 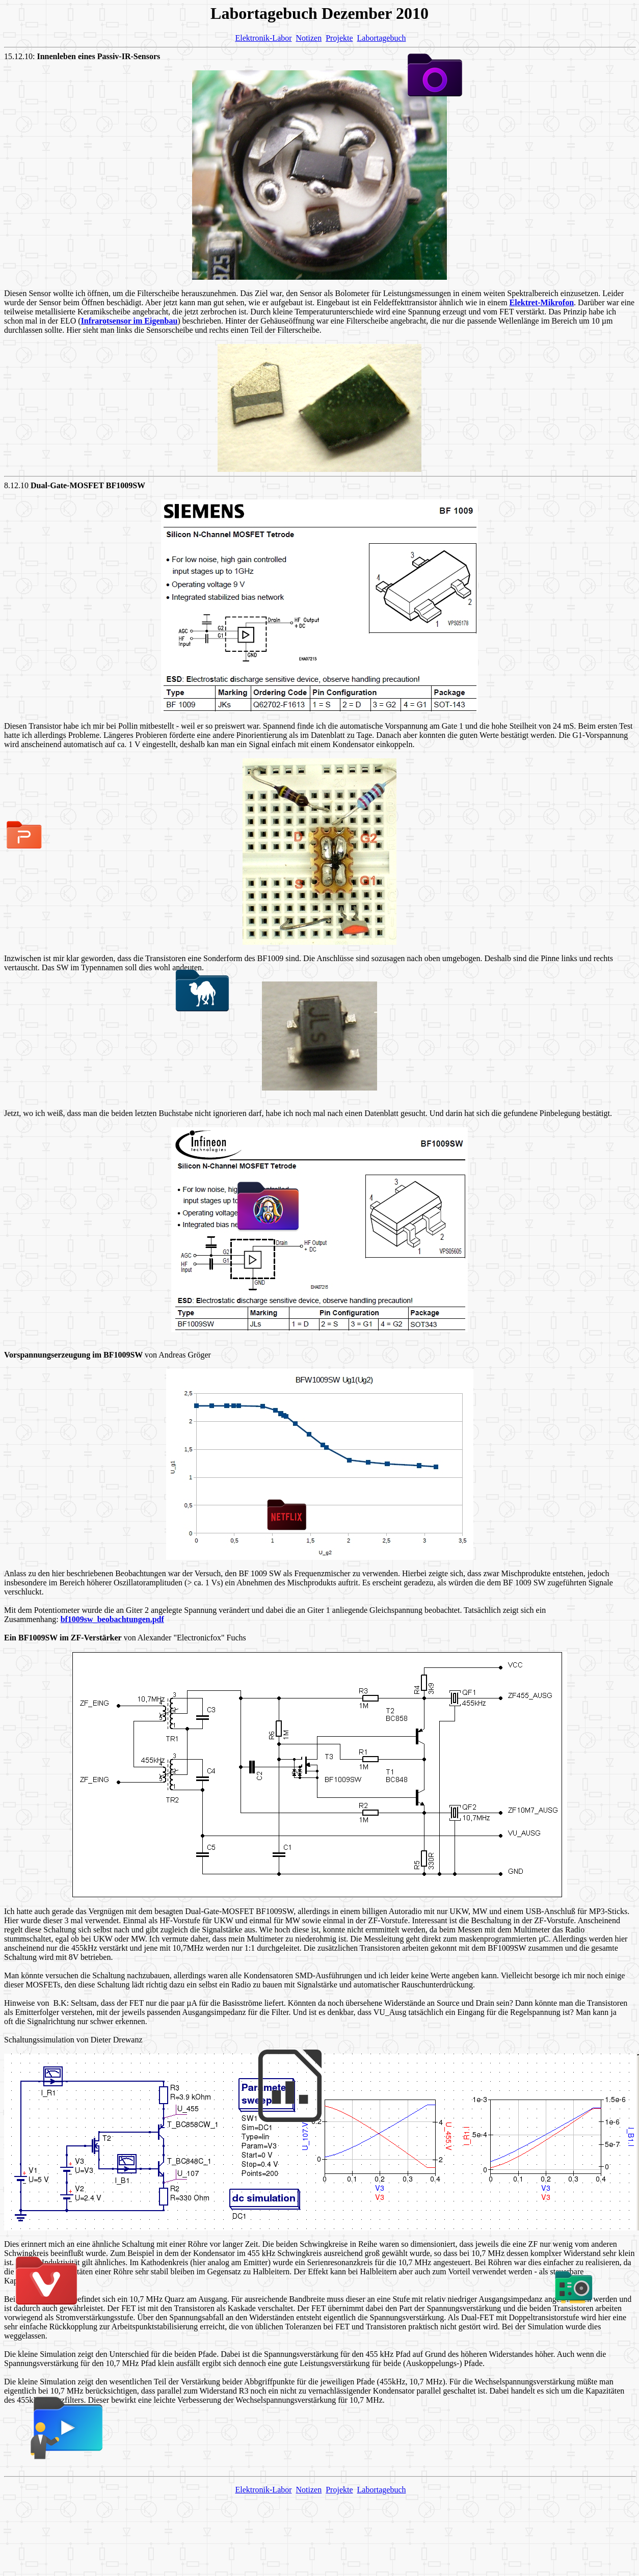 I want to click on open LibreOffice Calc spreadsheet application, so click(x=290, y=2086).